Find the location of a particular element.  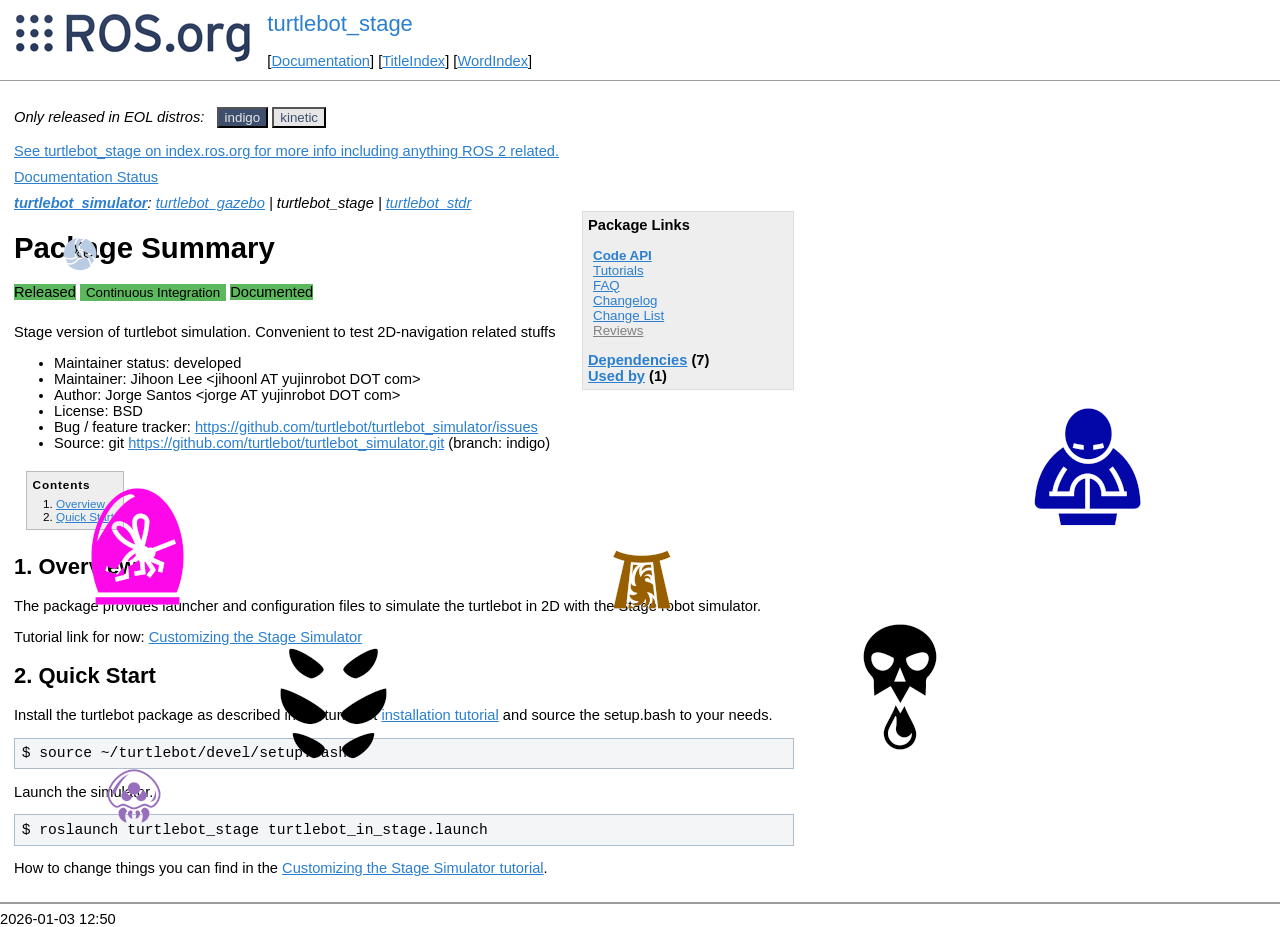

activate hunter vision or tracking mode is located at coordinates (333, 703).